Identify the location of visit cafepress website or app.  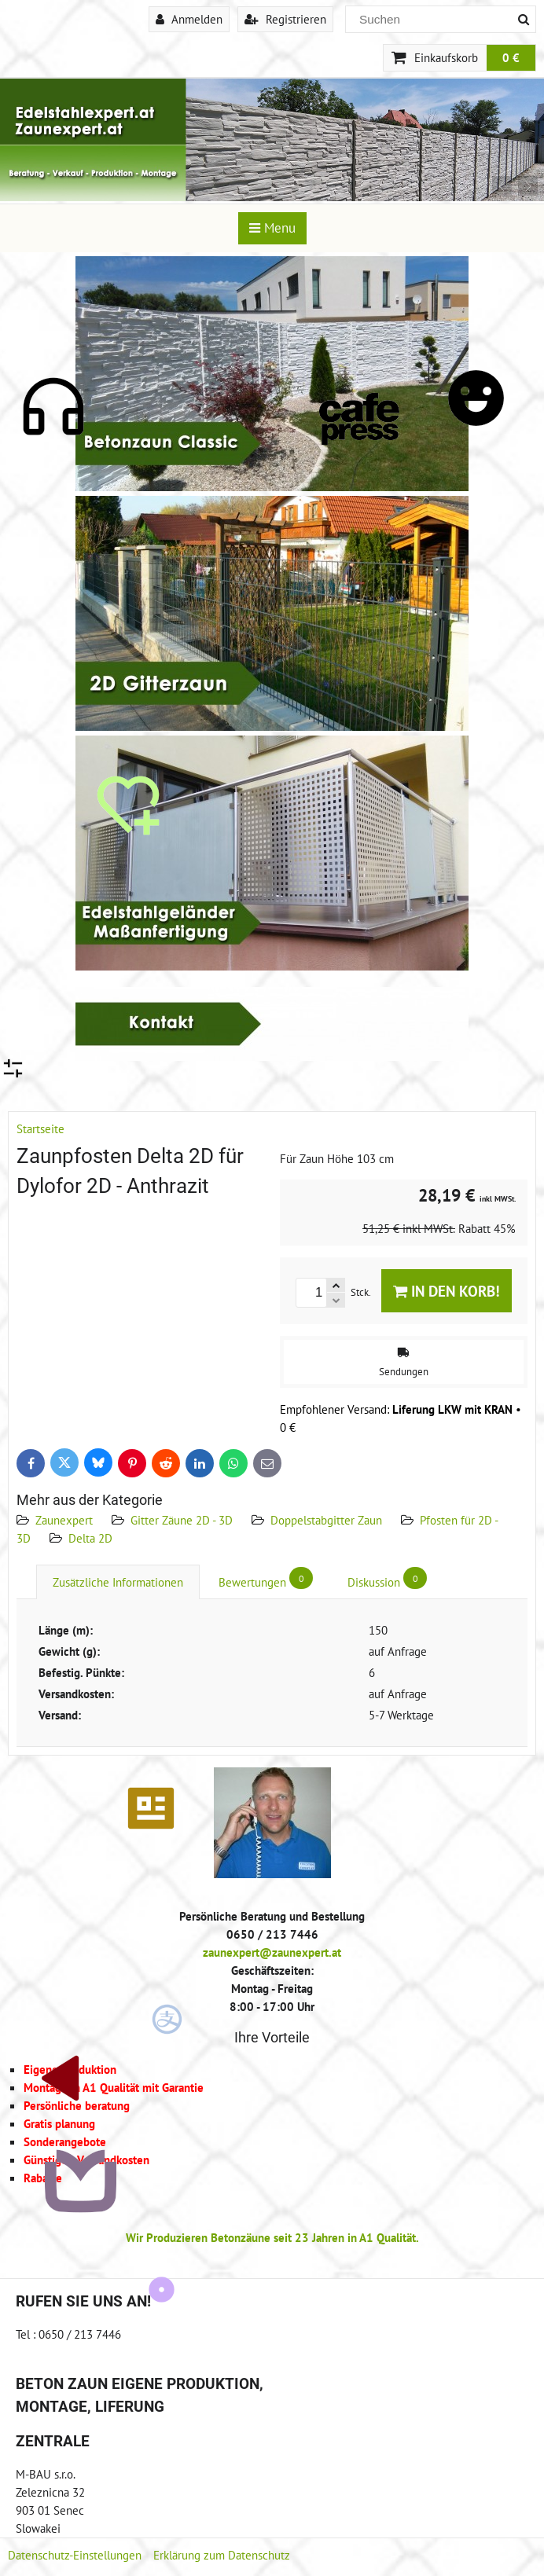
(359, 419).